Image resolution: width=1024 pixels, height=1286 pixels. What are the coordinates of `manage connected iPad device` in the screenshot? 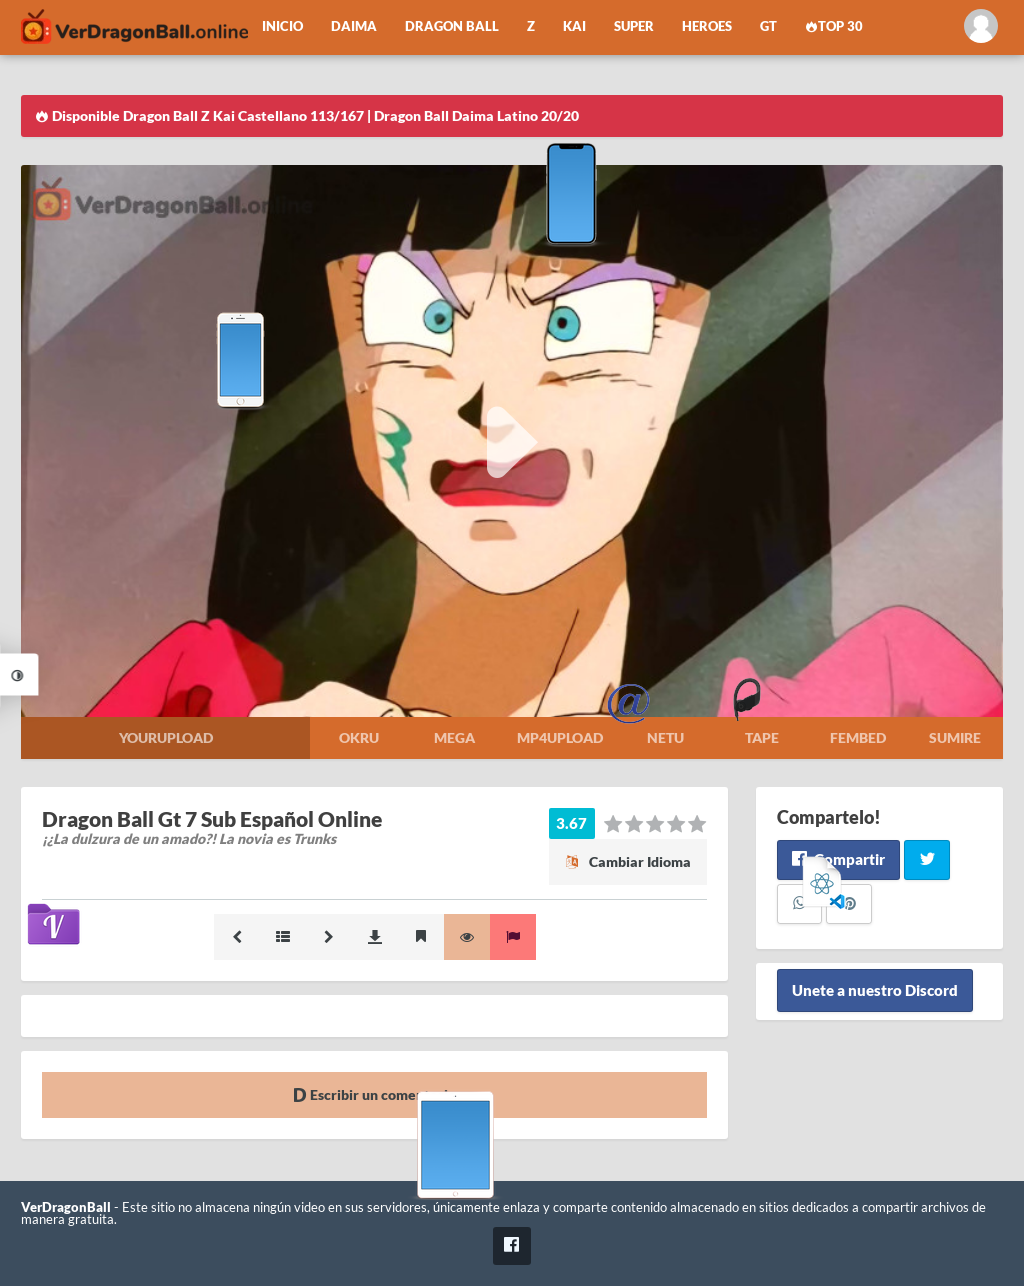 It's located at (455, 1144).